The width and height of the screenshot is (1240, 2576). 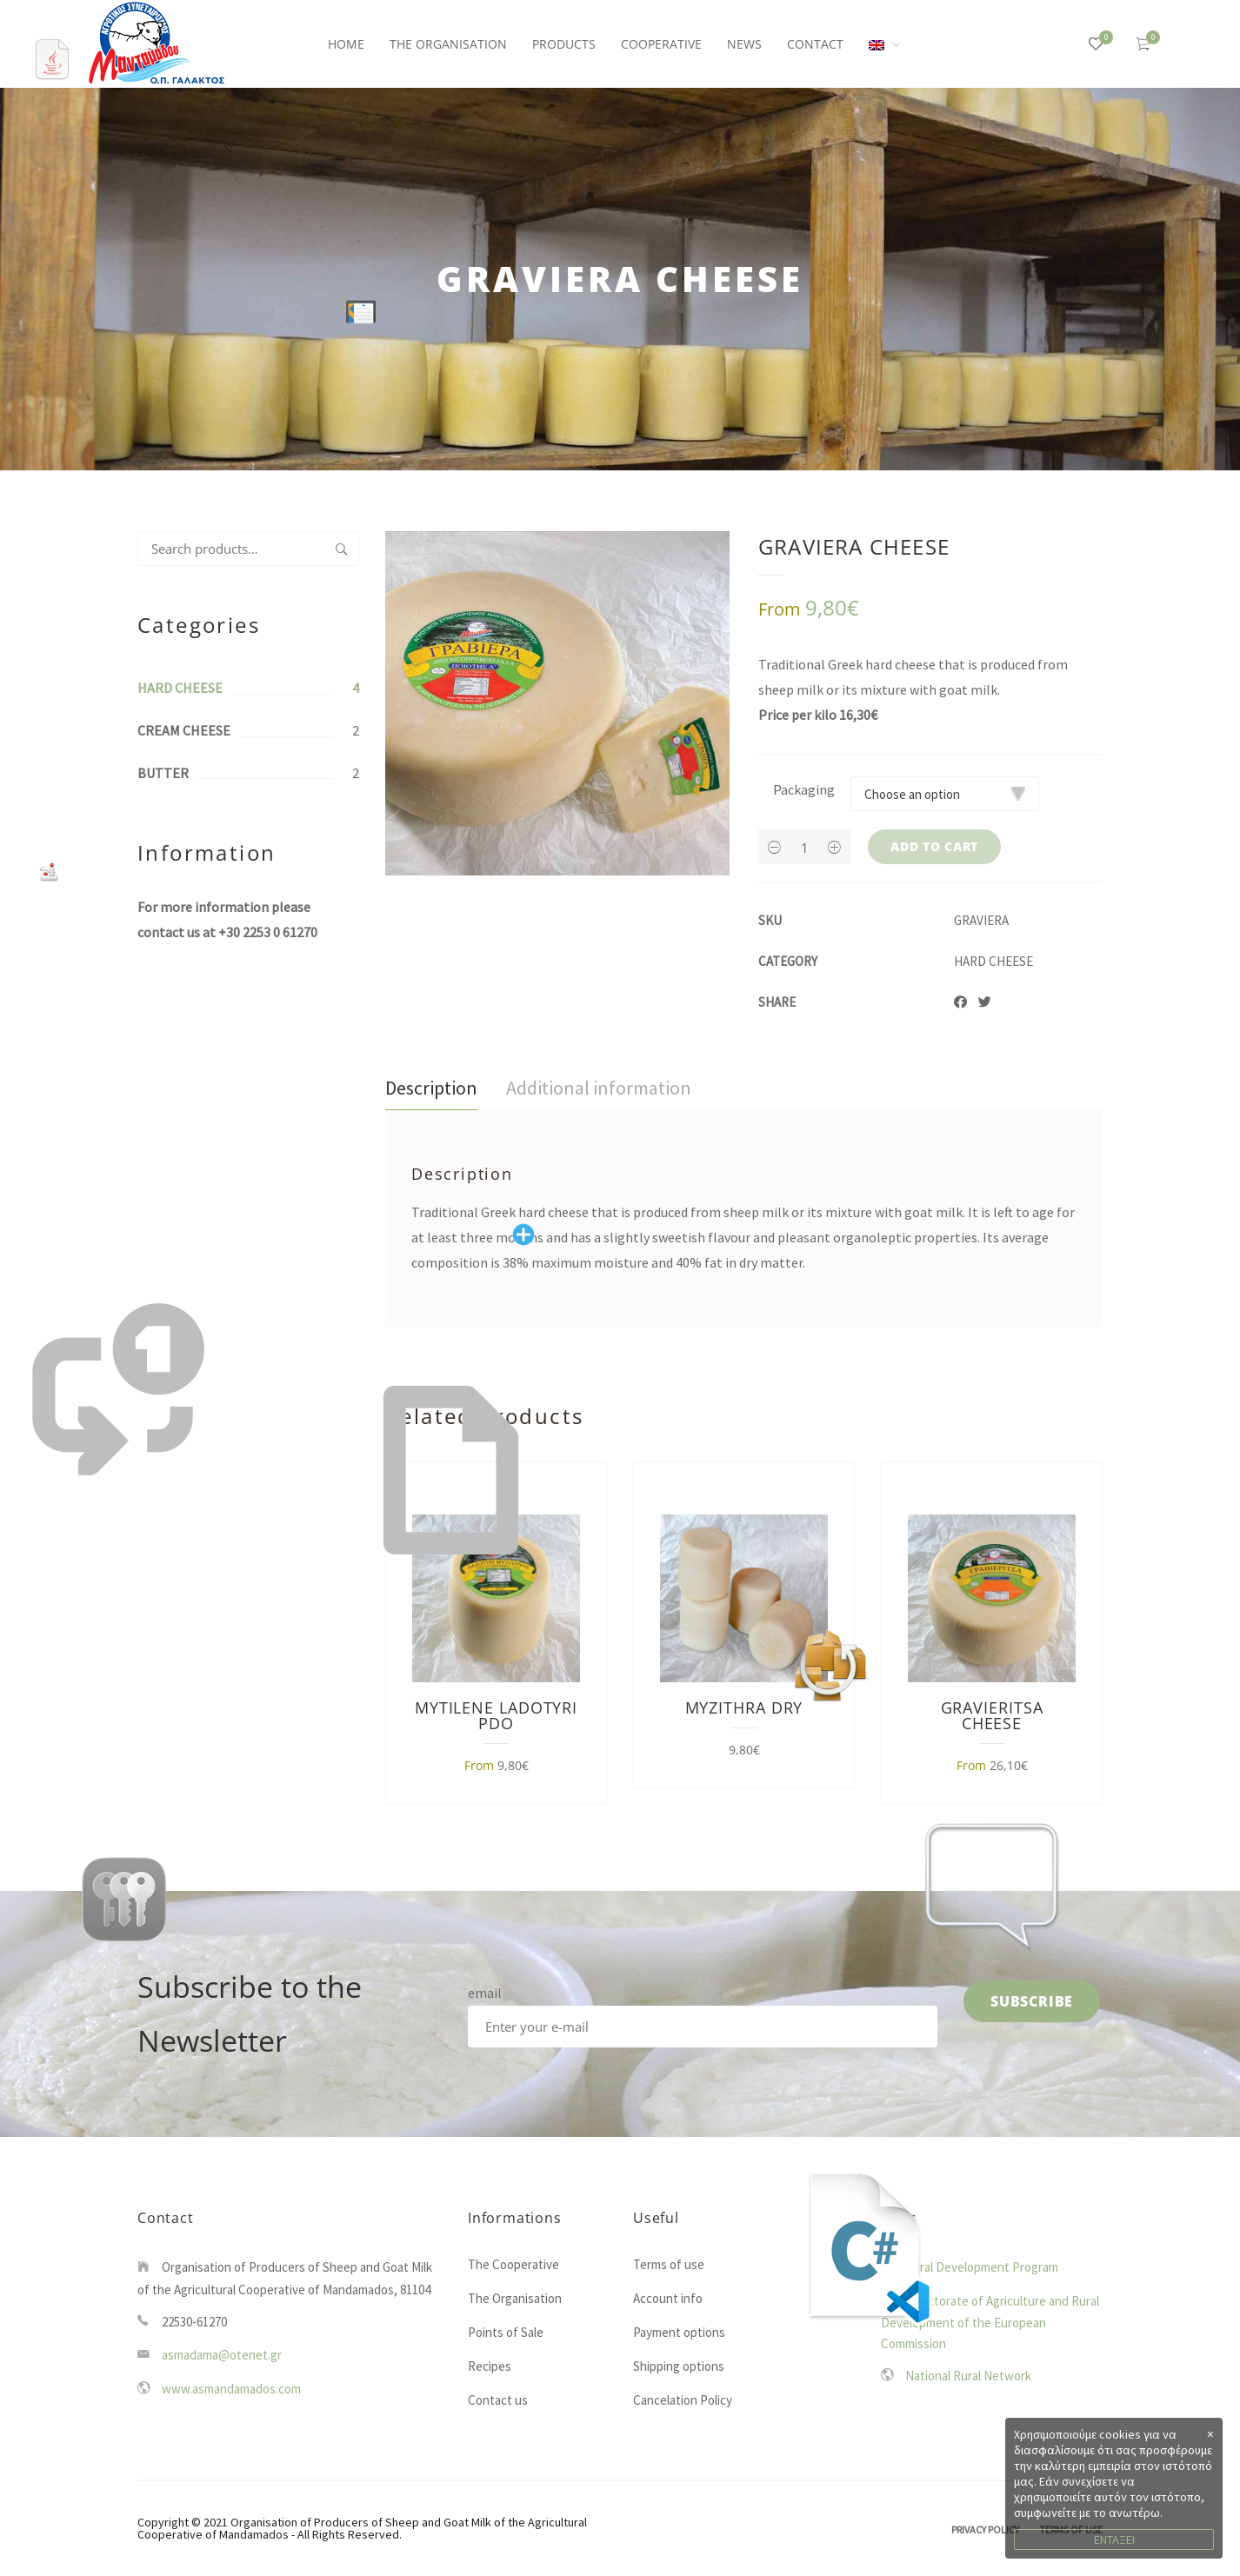 I want to click on open games and entertainment applications, so click(x=49, y=872).